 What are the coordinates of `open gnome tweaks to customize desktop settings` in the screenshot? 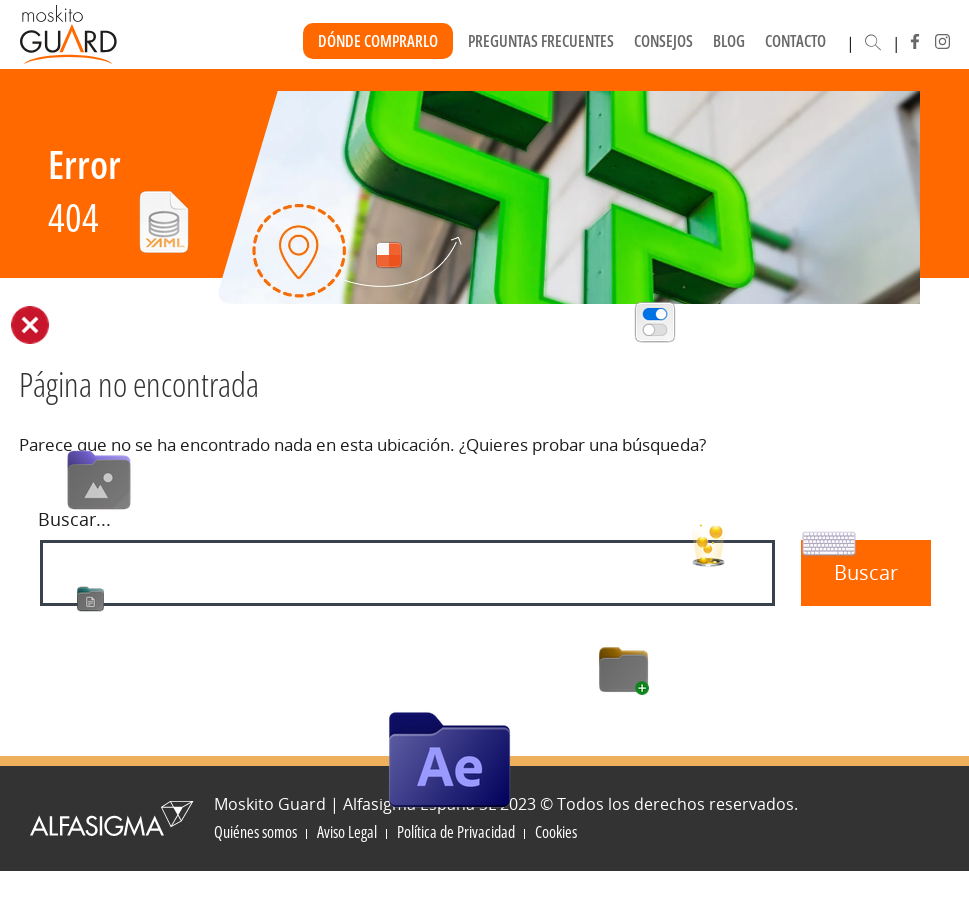 It's located at (655, 322).